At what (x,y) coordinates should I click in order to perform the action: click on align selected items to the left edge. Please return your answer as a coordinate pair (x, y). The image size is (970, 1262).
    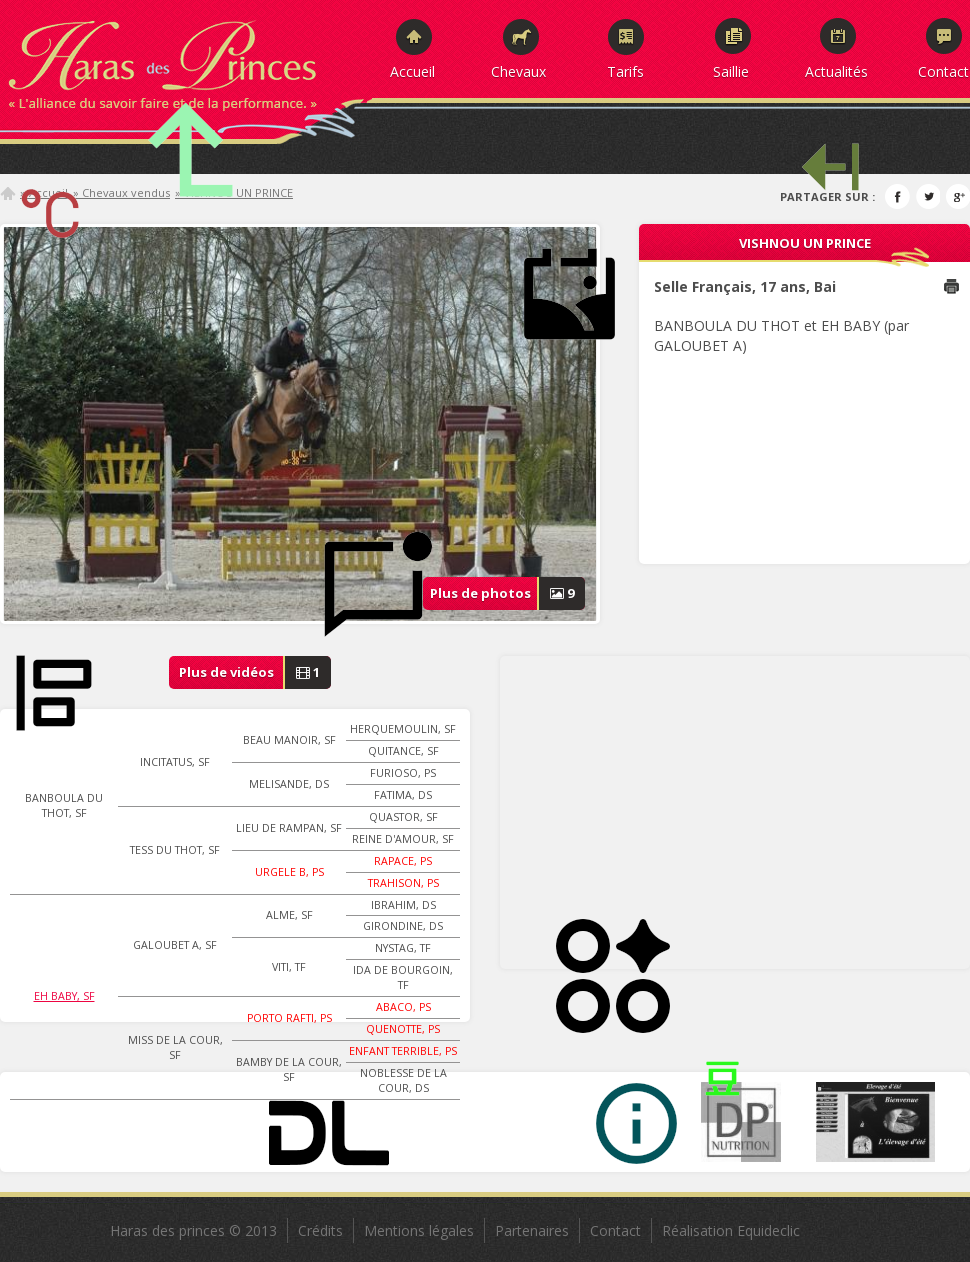
    Looking at the image, I should click on (54, 693).